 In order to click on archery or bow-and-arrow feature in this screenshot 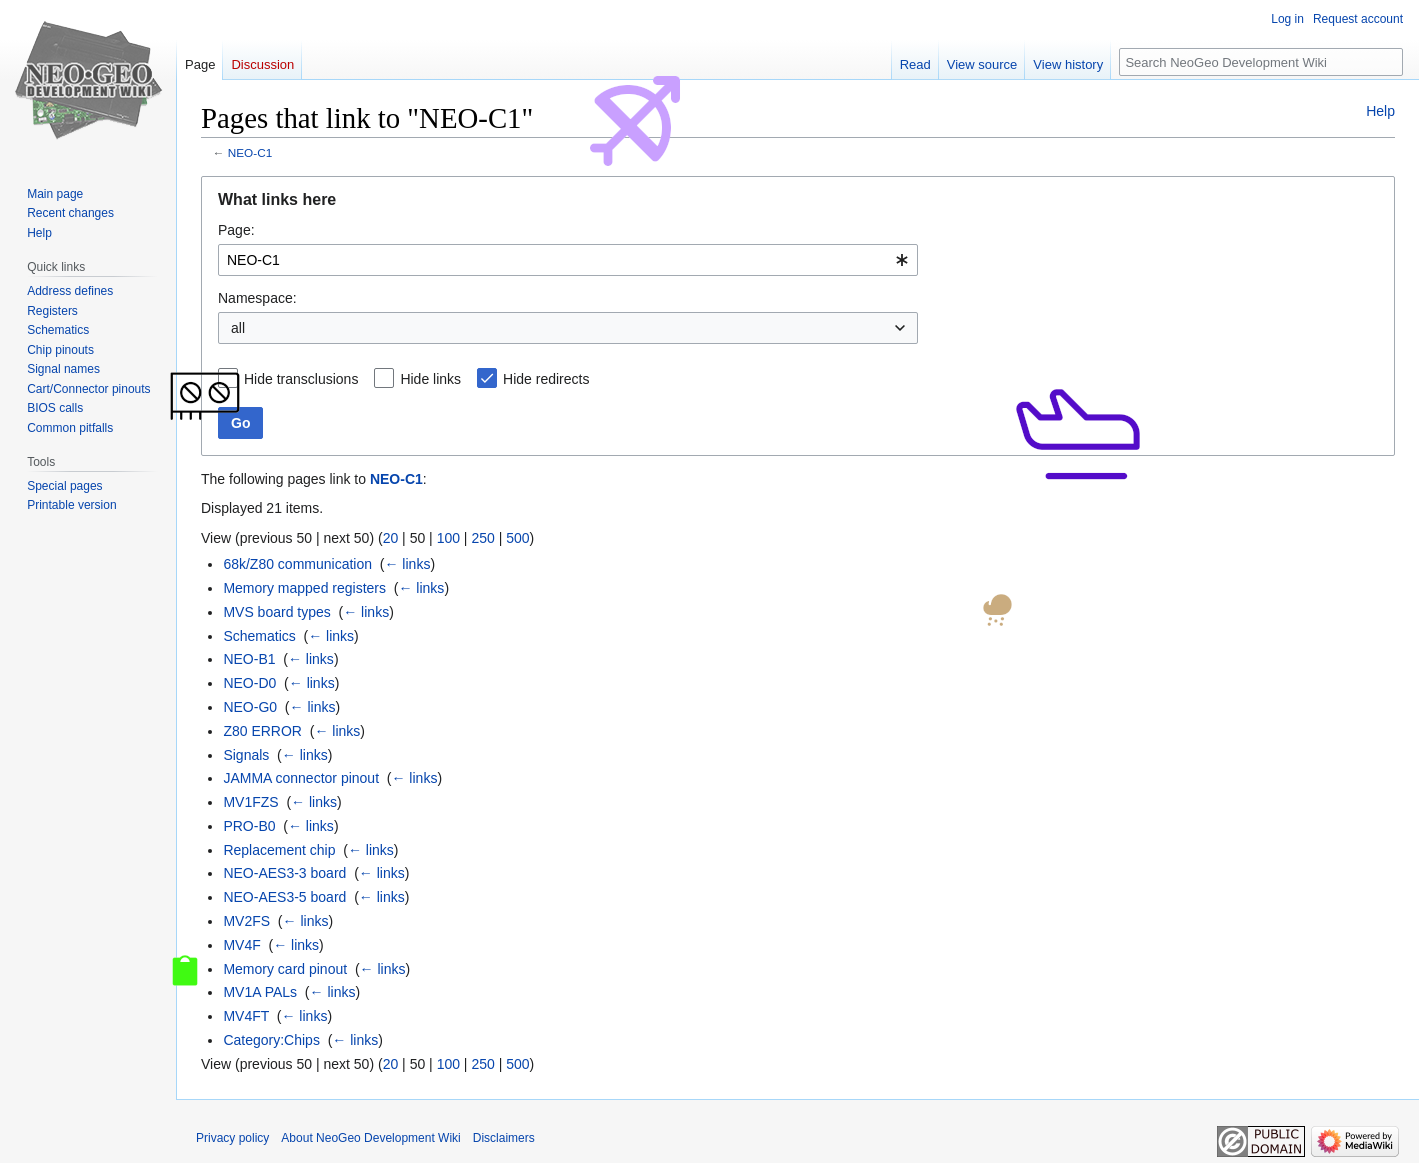, I will do `click(635, 121)`.